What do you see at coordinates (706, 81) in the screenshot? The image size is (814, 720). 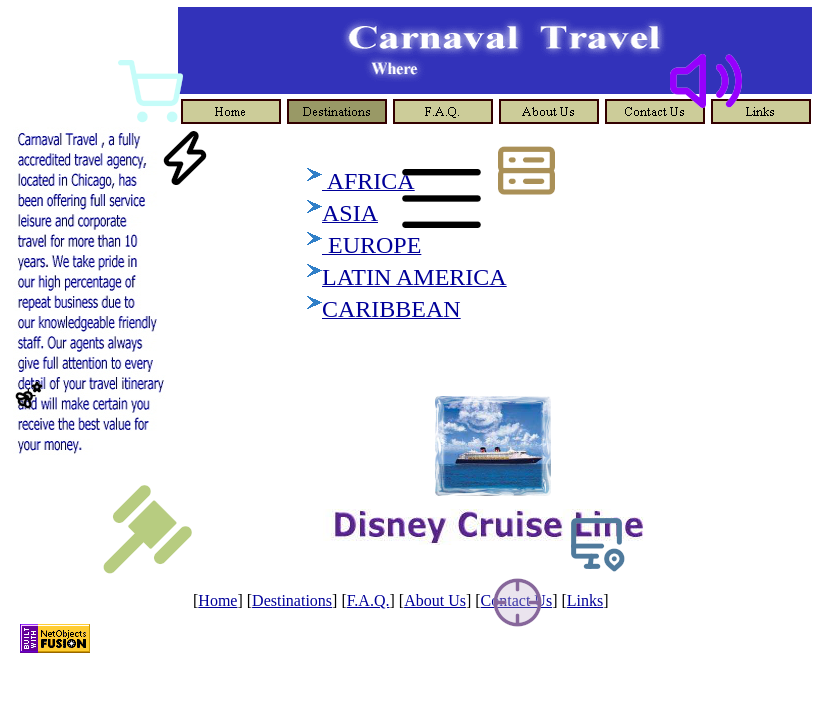 I see `unmute audio or turn sound on` at bounding box center [706, 81].